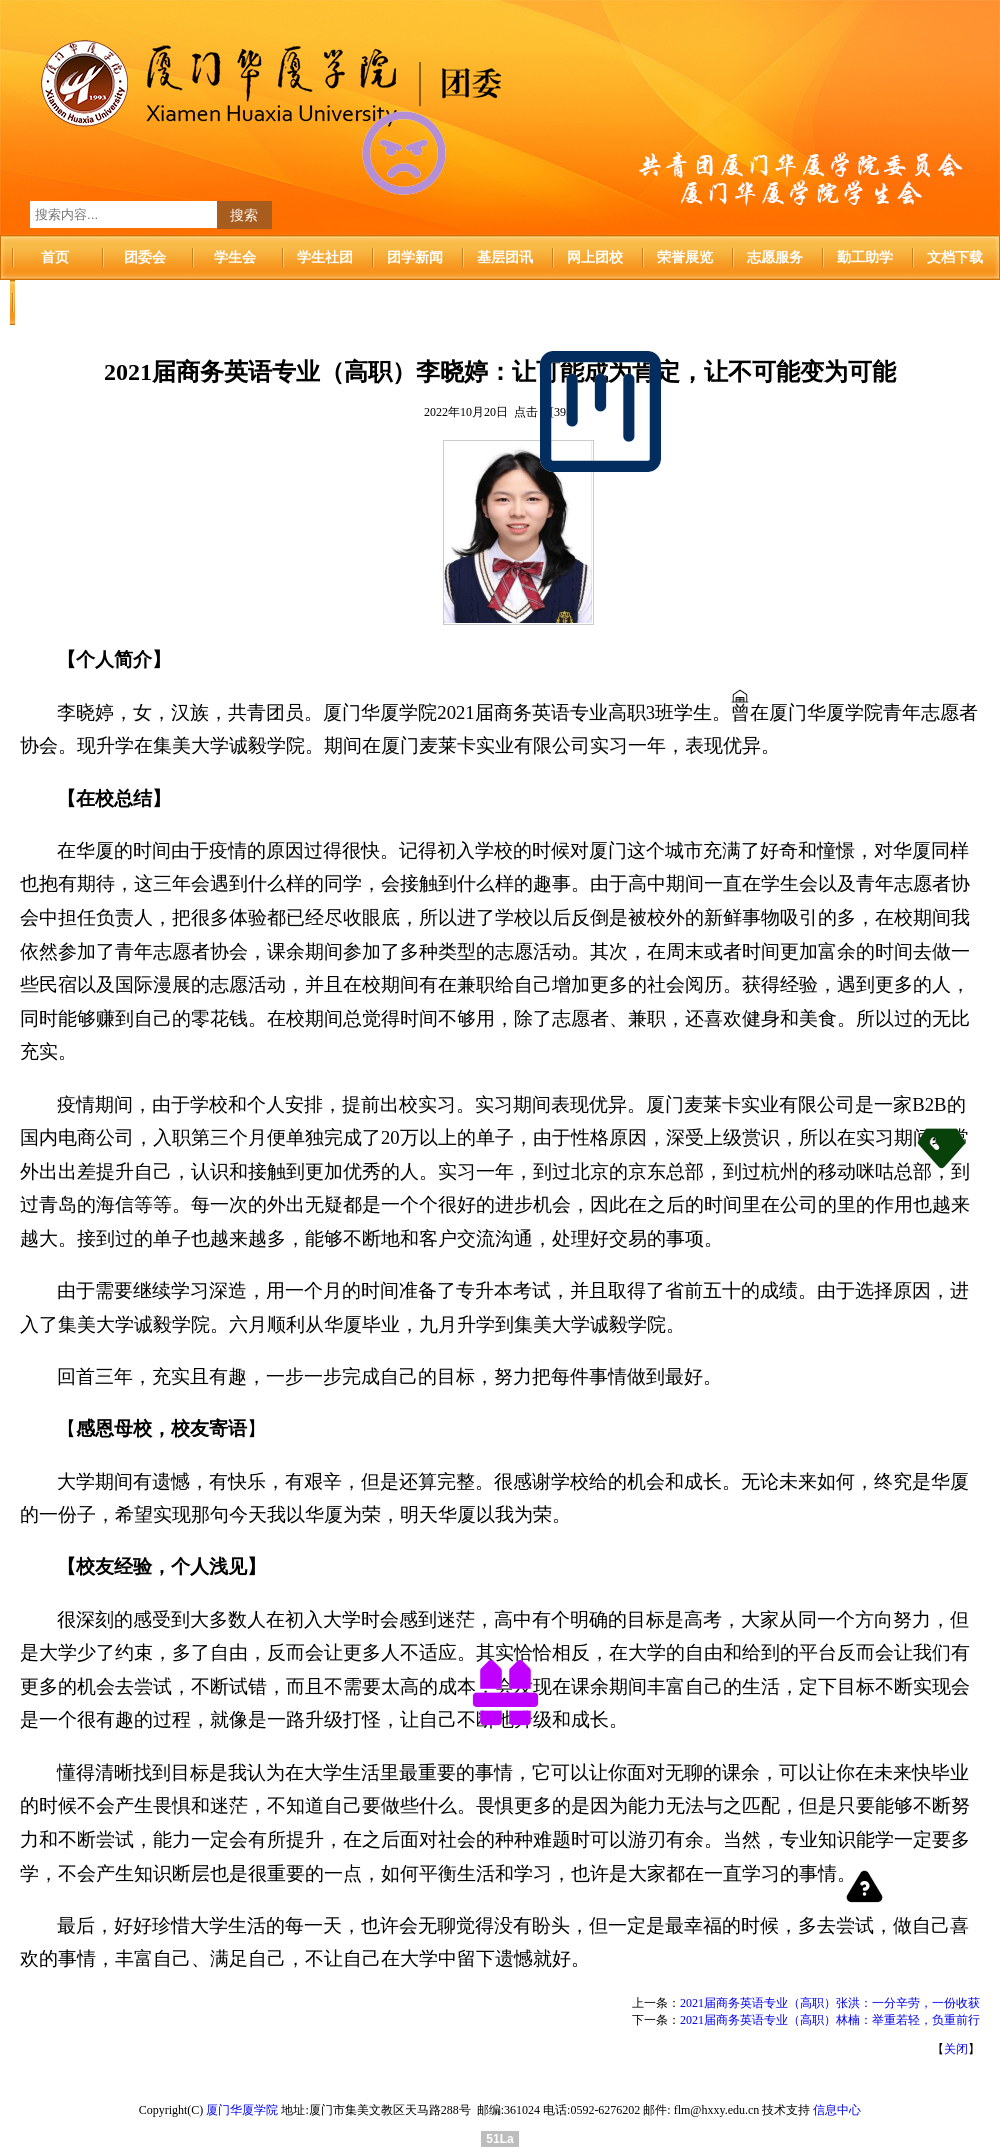 Image resolution: width=1000 pixels, height=2147 pixels. I want to click on open project board or kanban view, so click(600, 411).